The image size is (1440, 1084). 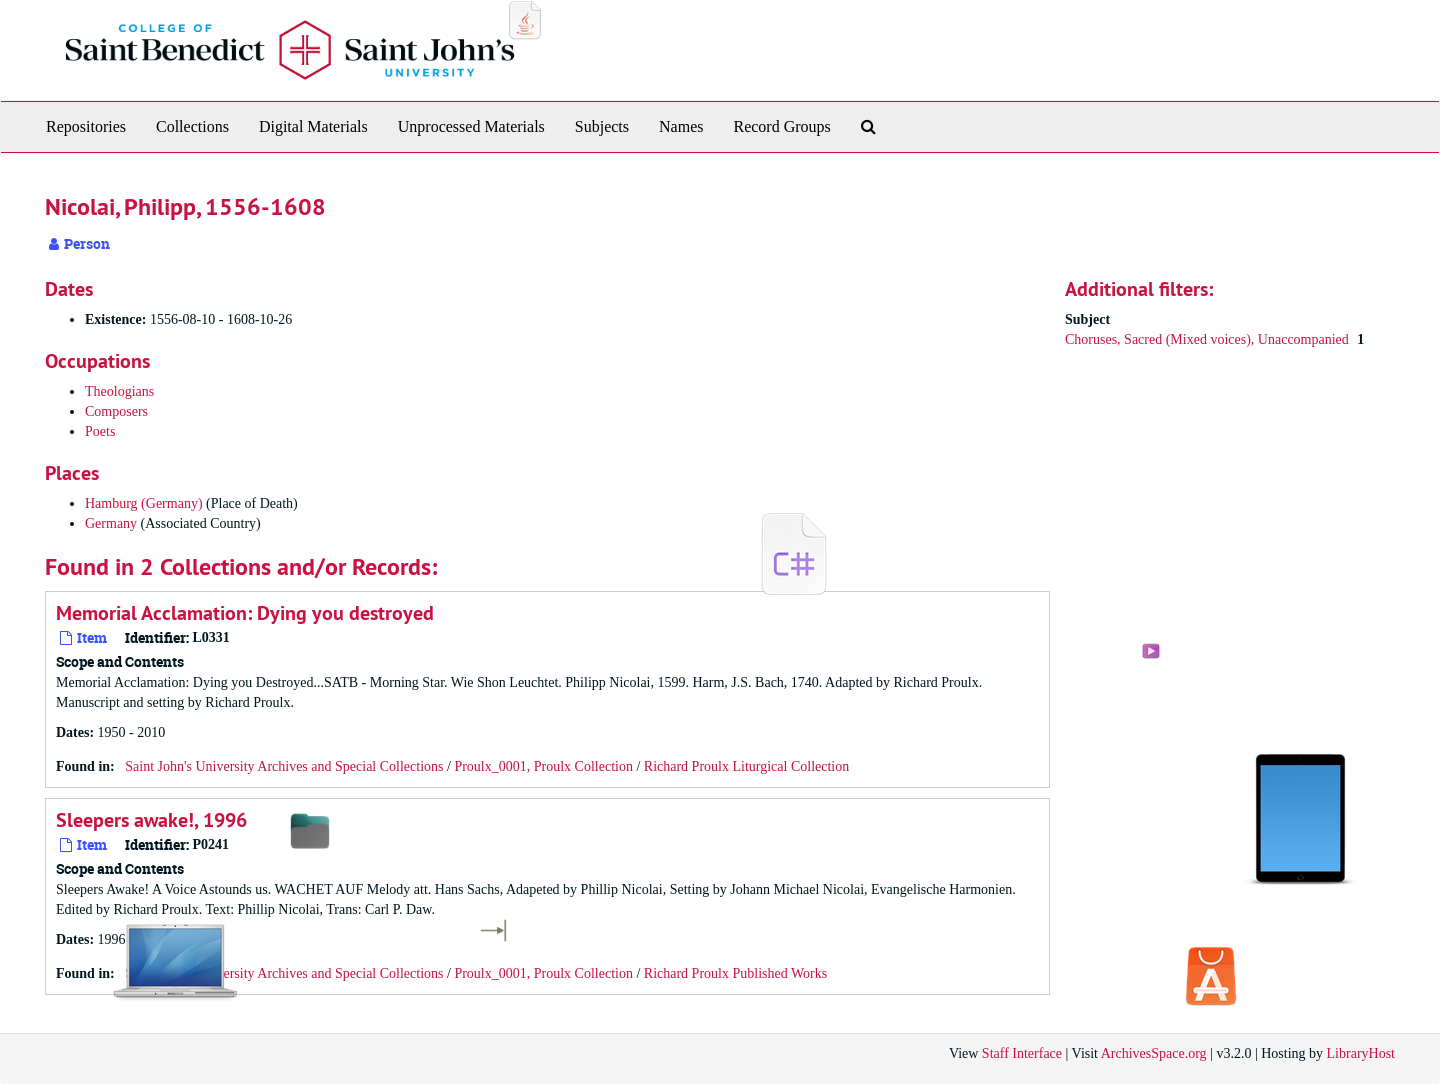 What do you see at coordinates (493, 930) in the screenshot?
I see `go to the last item or page` at bounding box center [493, 930].